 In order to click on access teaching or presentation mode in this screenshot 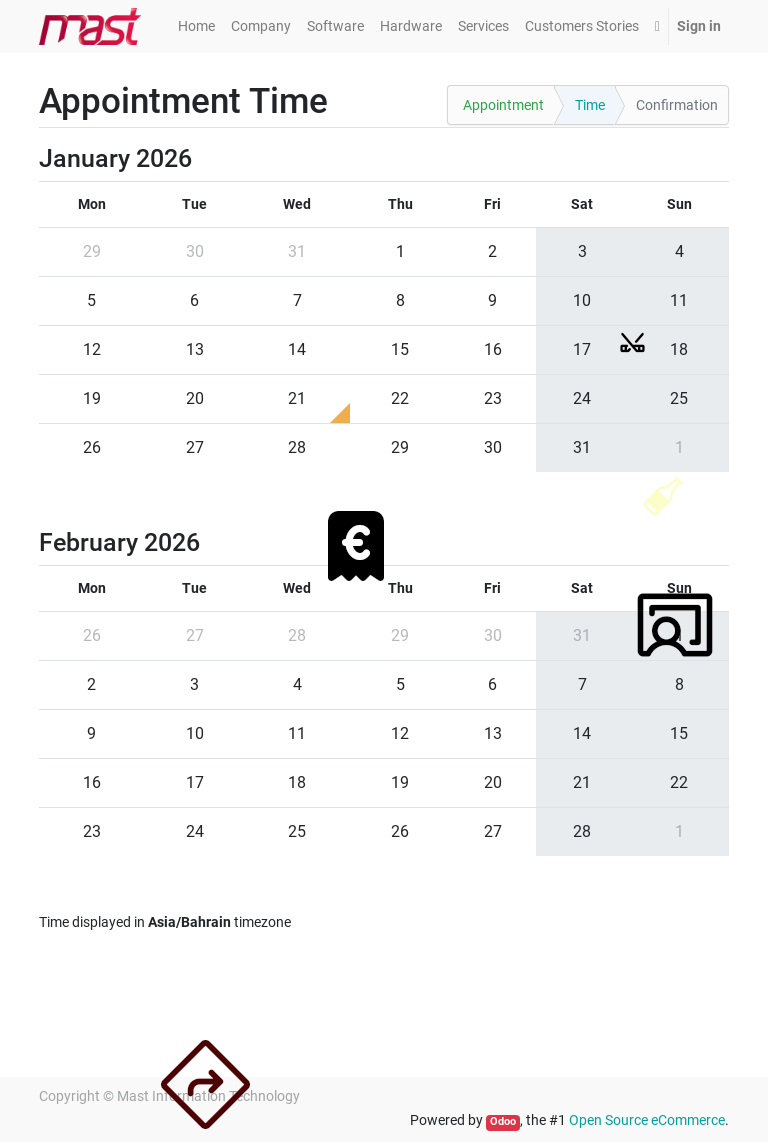, I will do `click(675, 625)`.